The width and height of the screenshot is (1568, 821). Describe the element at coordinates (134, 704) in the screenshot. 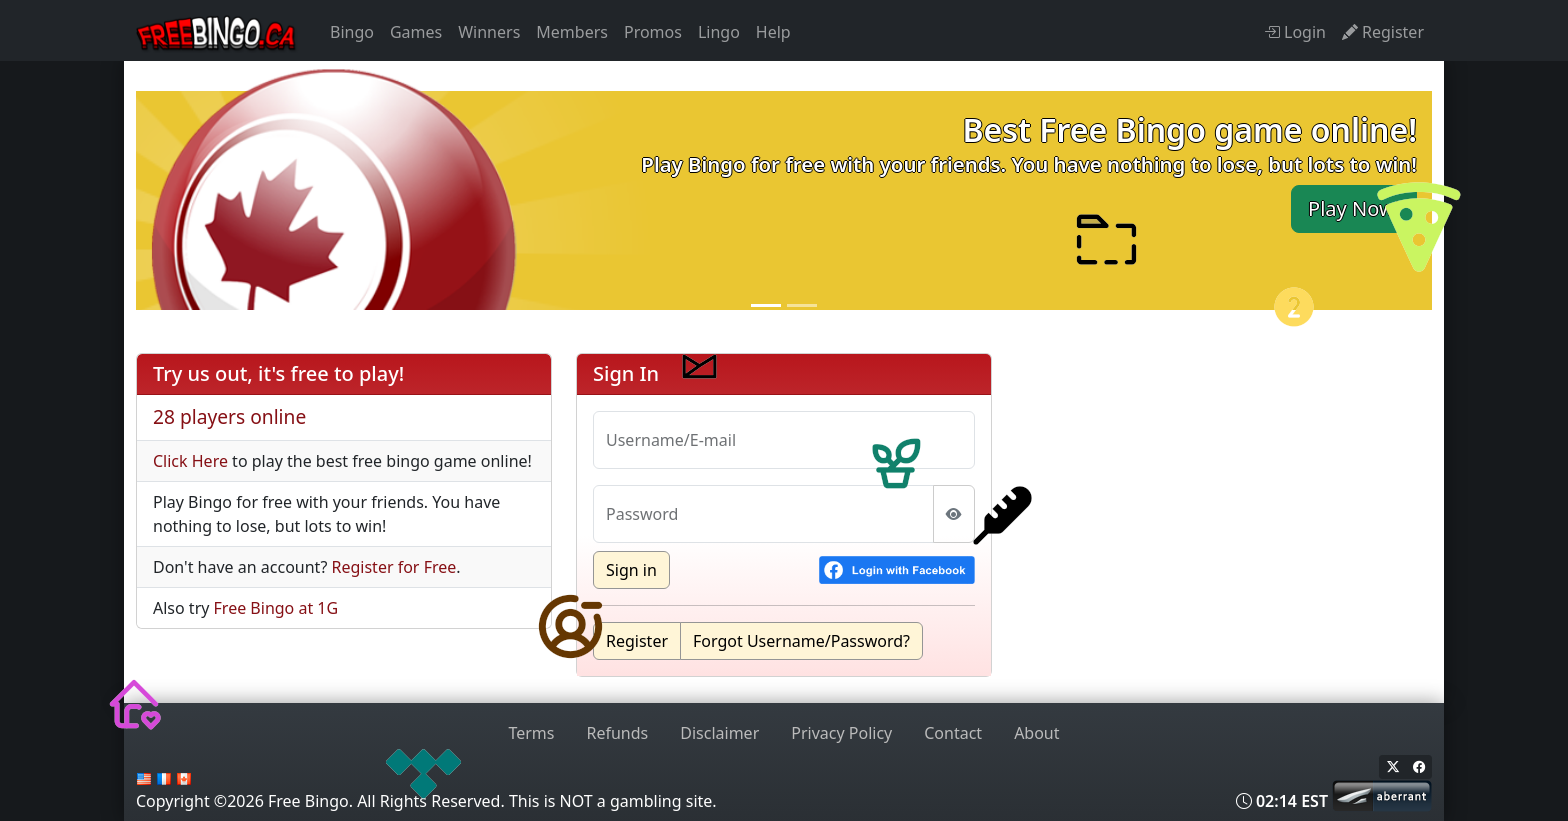

I see `view your favorite or saved home` at that location.